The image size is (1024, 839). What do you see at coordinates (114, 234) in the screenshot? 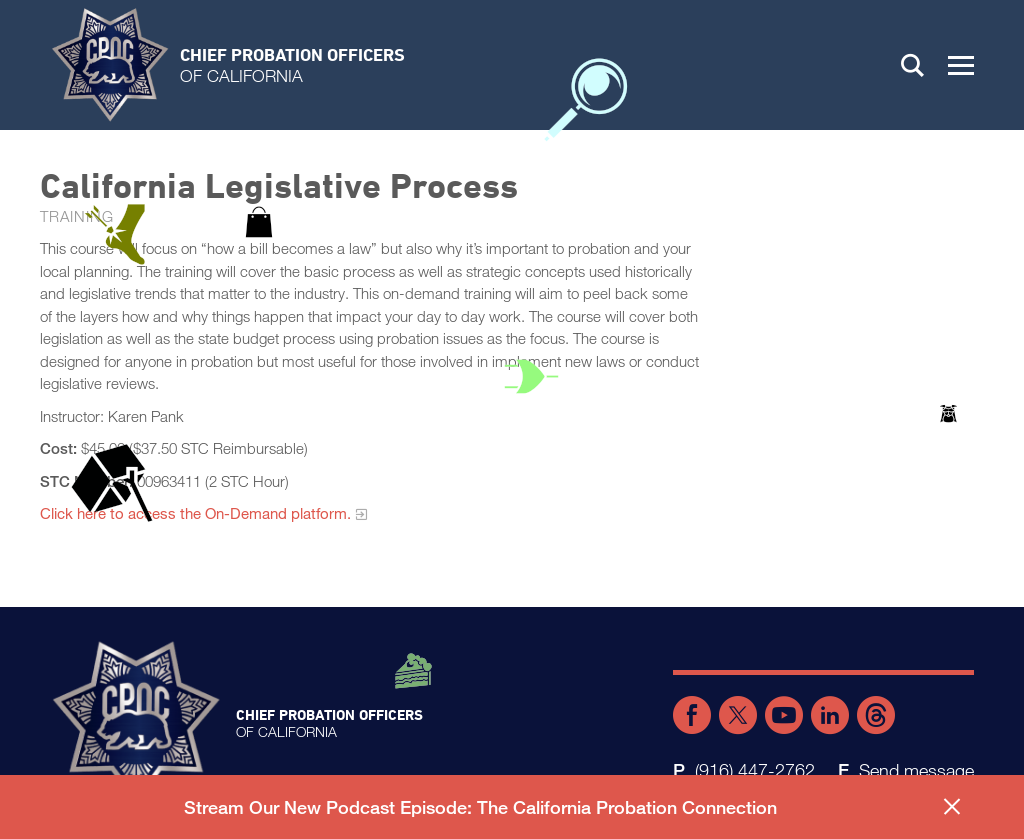
I see `indicates a character's weakness or vulnerability` at bounding box center [114, 234].